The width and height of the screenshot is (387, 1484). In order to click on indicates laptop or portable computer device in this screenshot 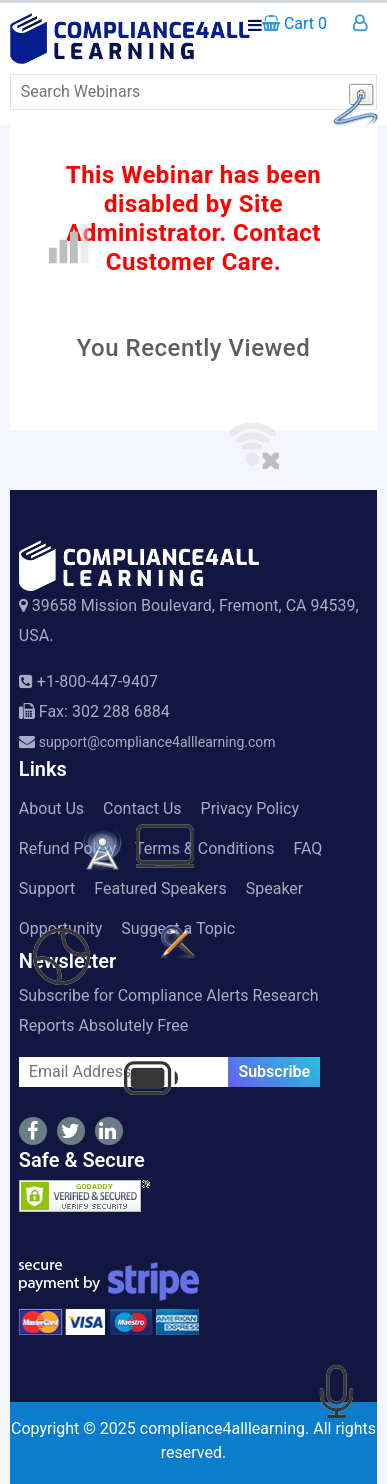, I will do `click(165, 846)`.